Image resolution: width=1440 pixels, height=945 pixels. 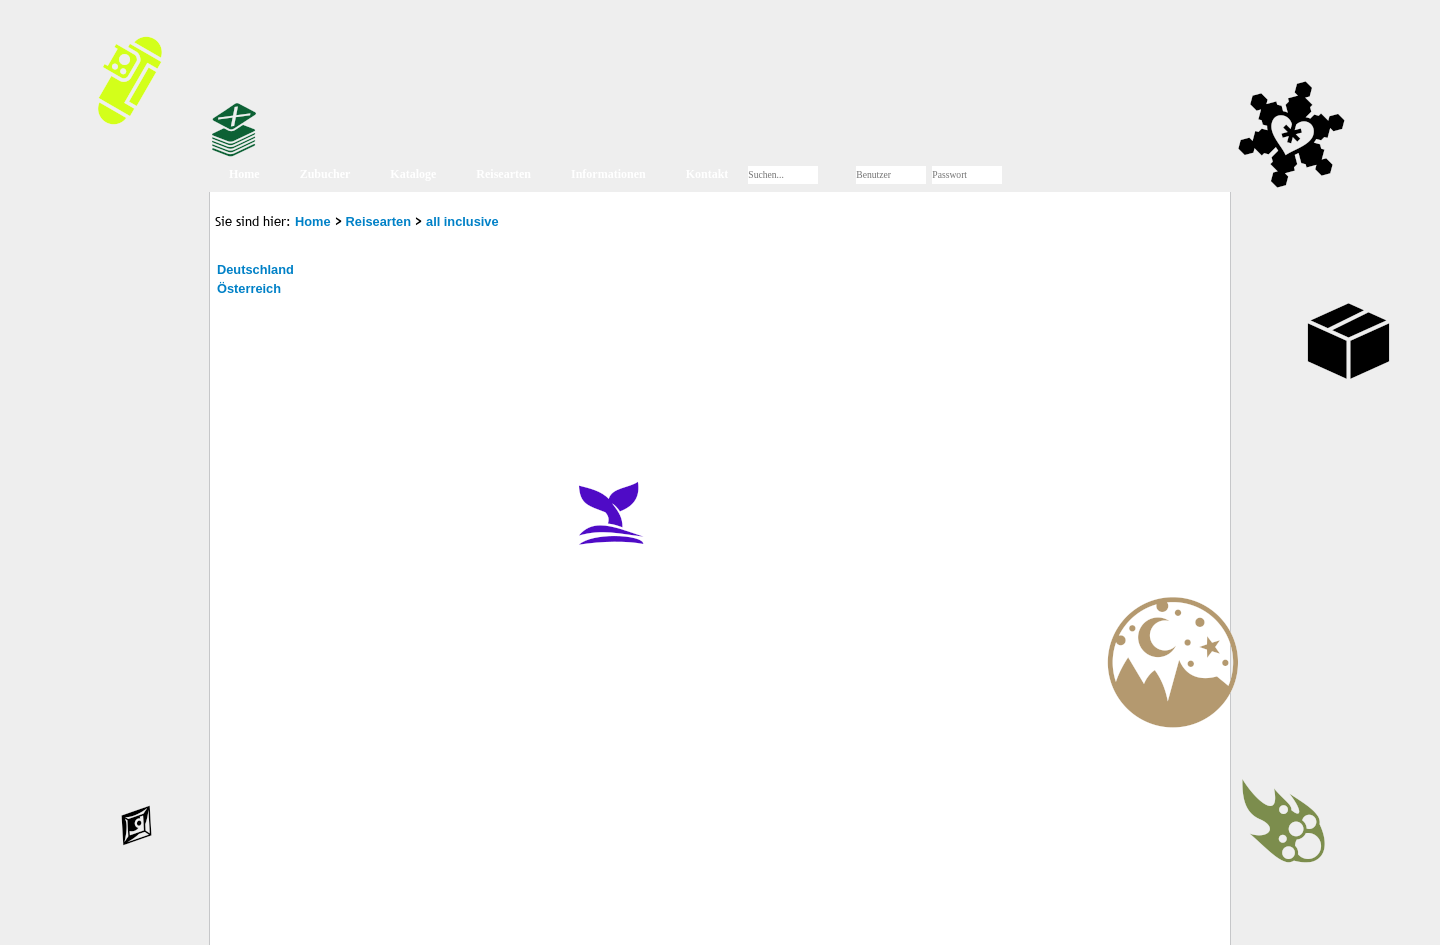 I want to click on toggle night mode or dark theme, so click(x=1173, y=662).